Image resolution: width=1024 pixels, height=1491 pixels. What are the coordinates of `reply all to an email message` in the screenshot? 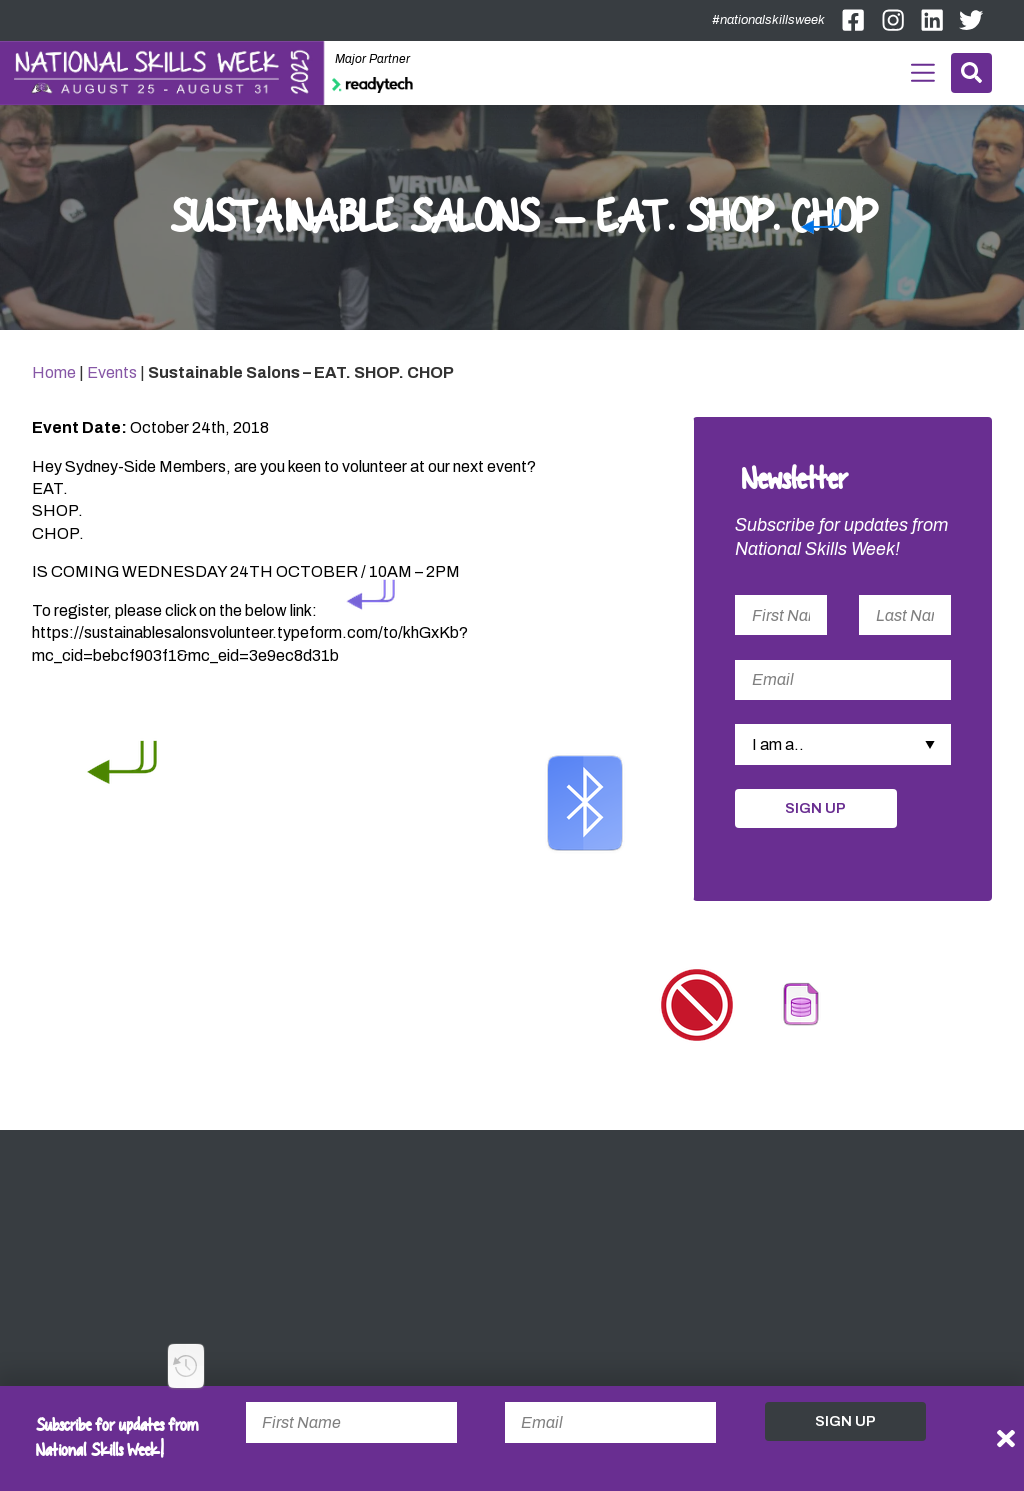 It's located at (121, 762).